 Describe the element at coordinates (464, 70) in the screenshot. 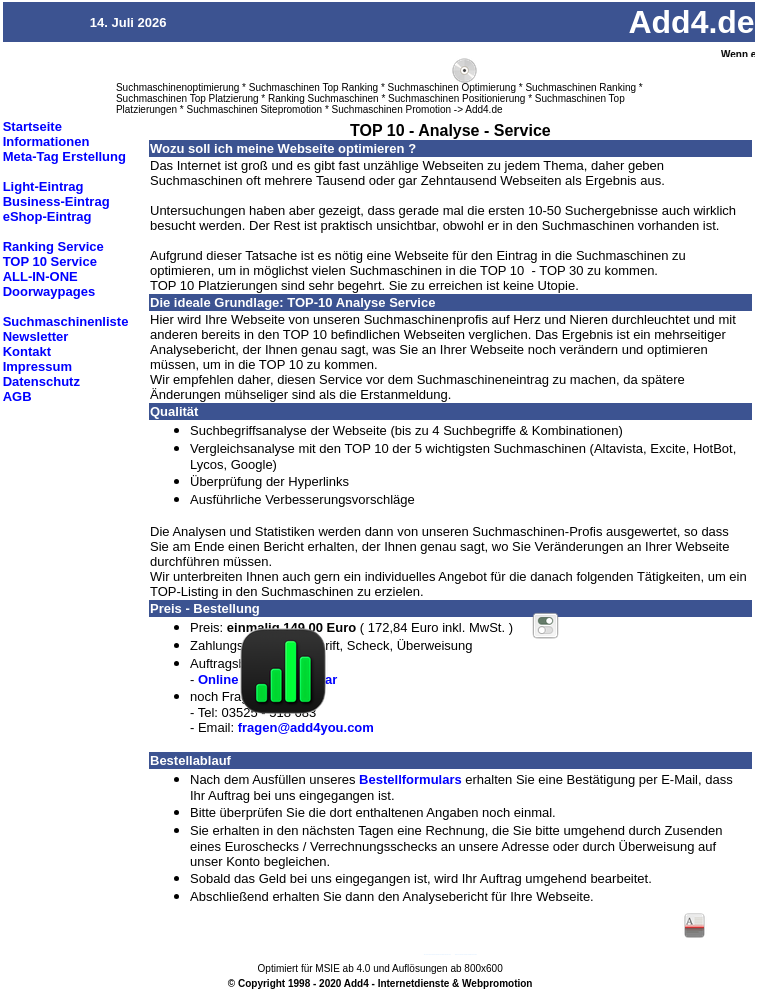

I see `access cd/dvd drive` at that location.